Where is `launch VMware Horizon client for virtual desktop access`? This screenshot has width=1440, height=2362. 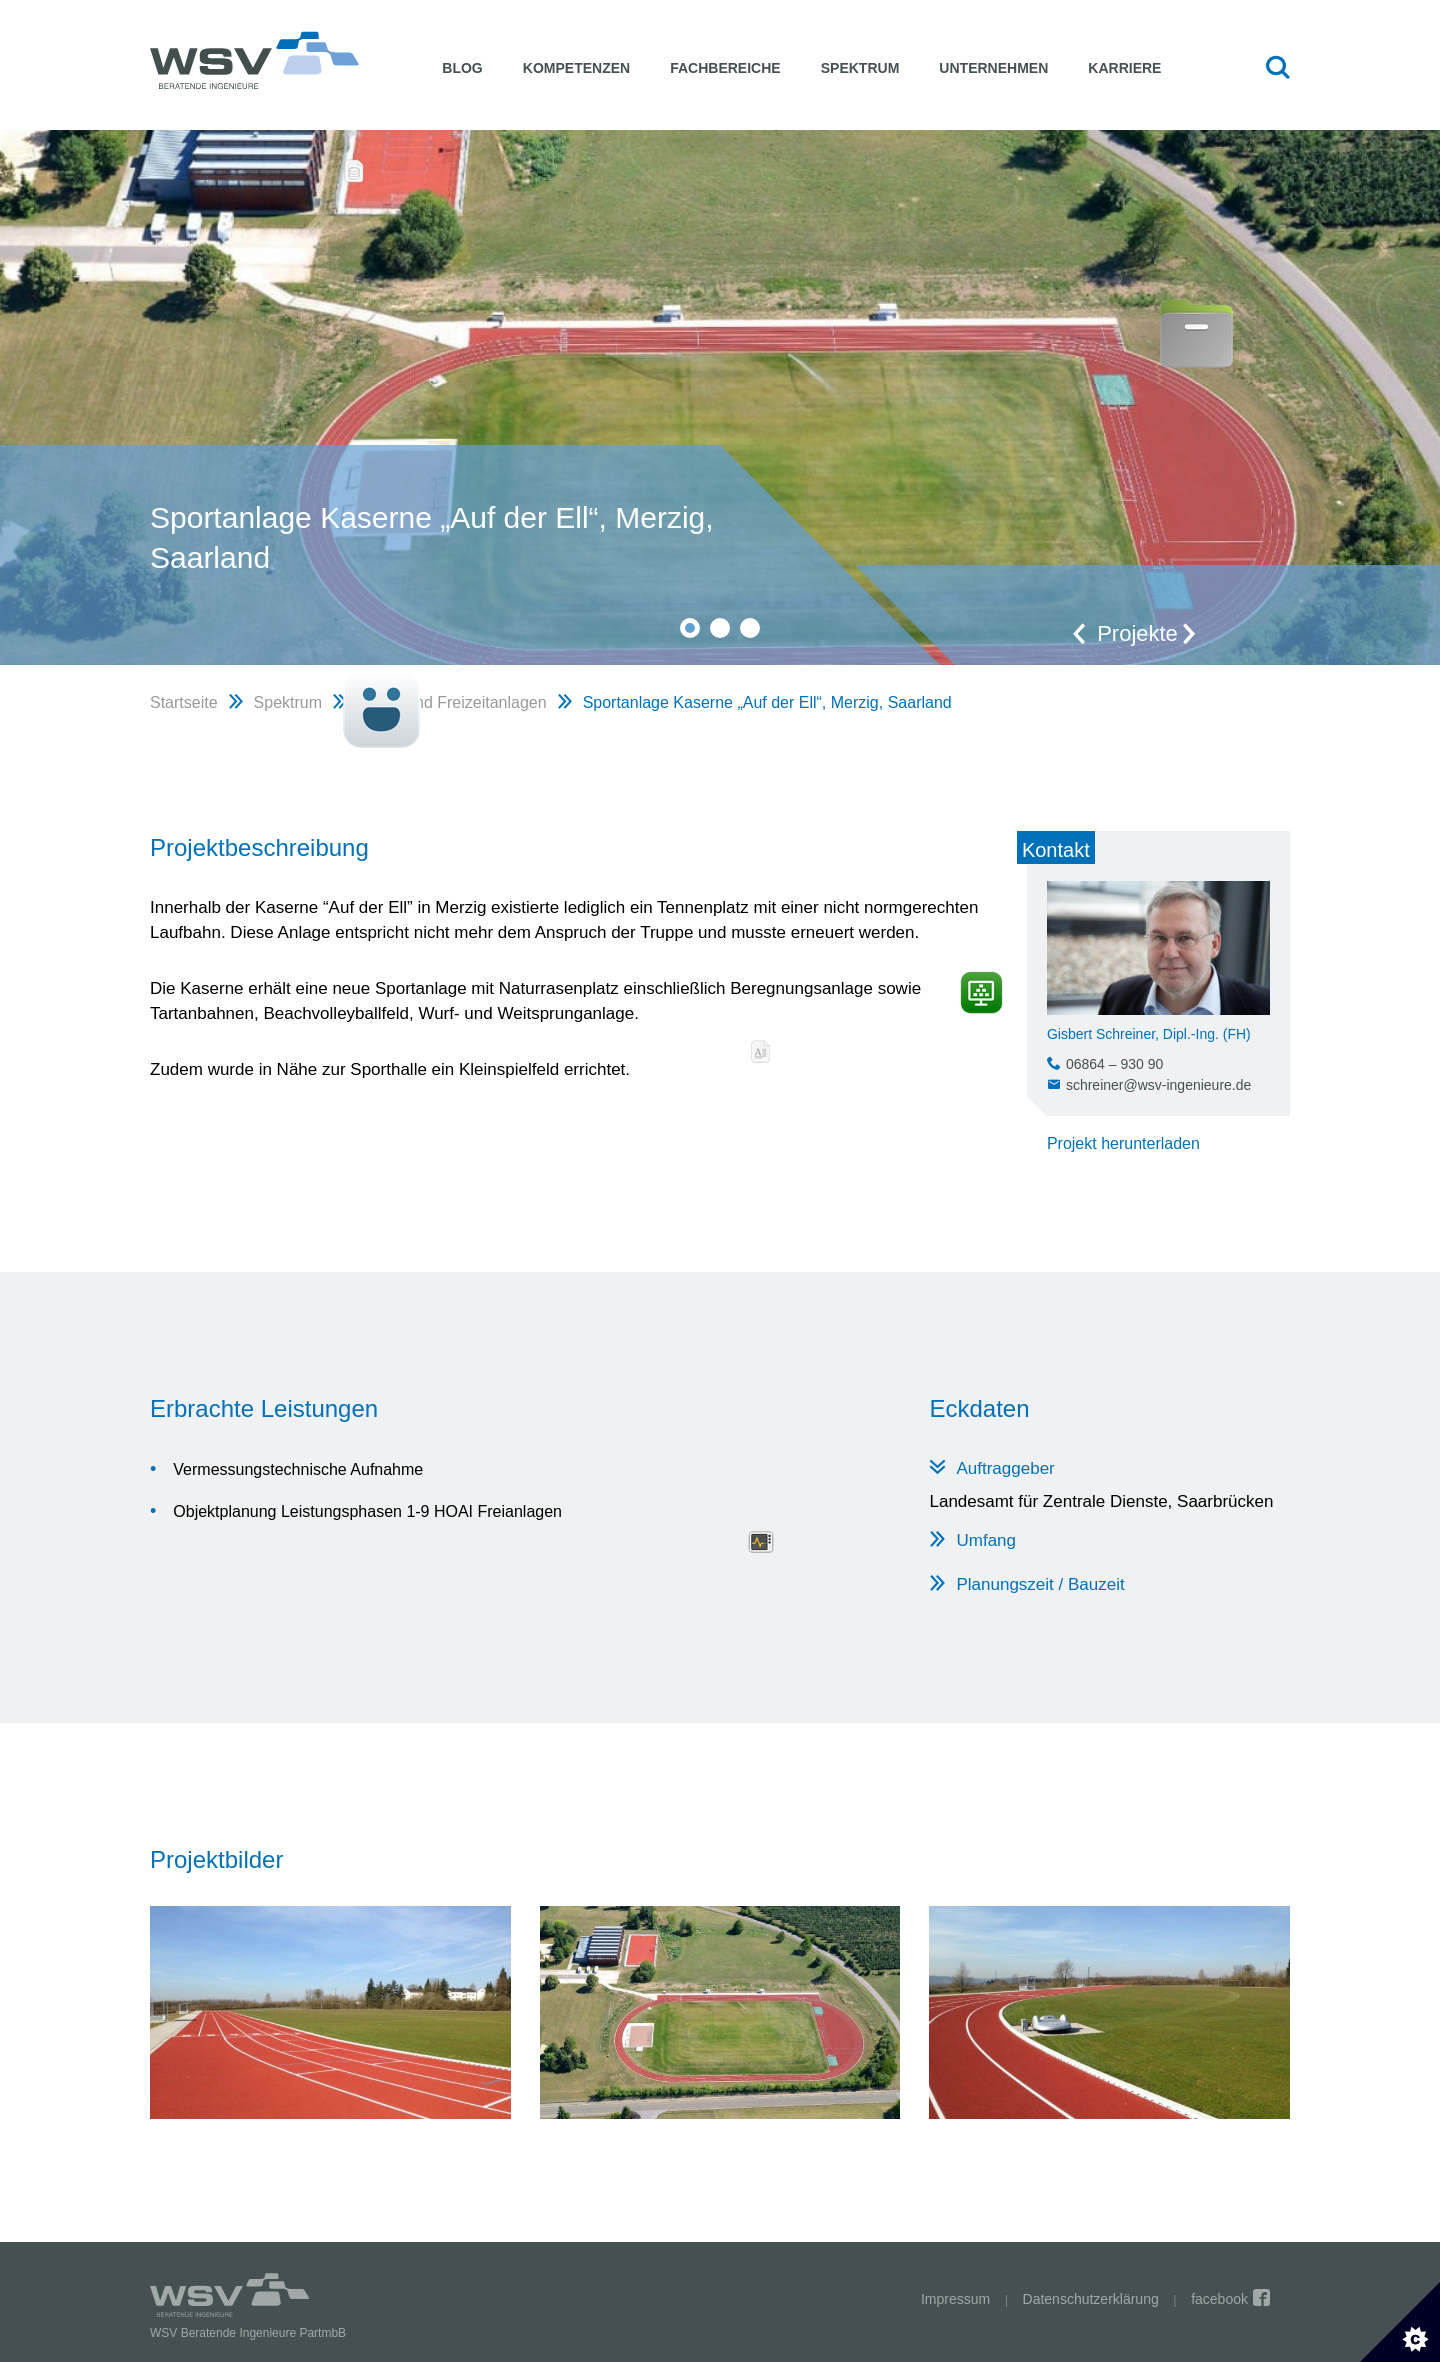 launch VMware Horizon client for virtual desktop access is located at coordinates (981, 992).